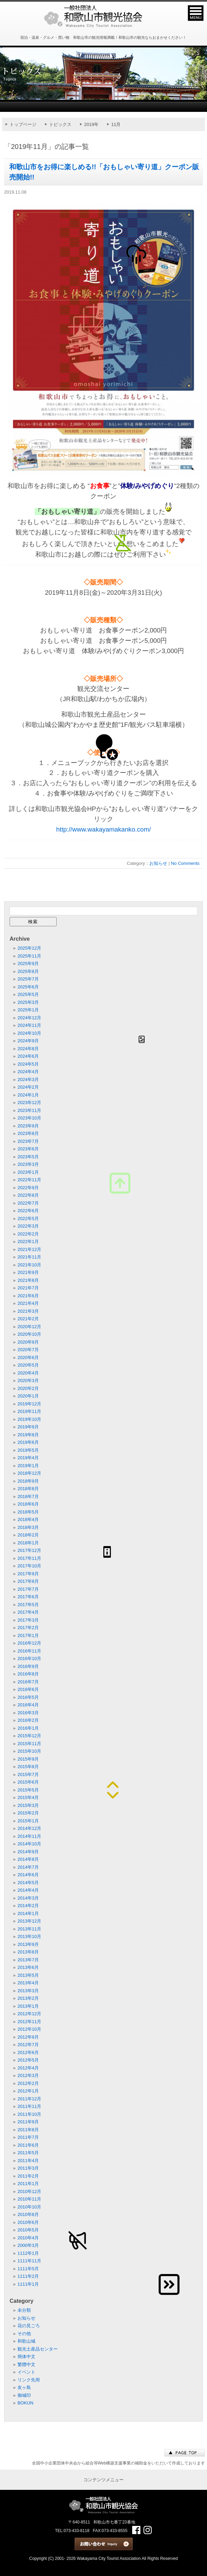 The width and height of the screenshot is (207, 2576). I want to click on view device information, so click(107, 1552).